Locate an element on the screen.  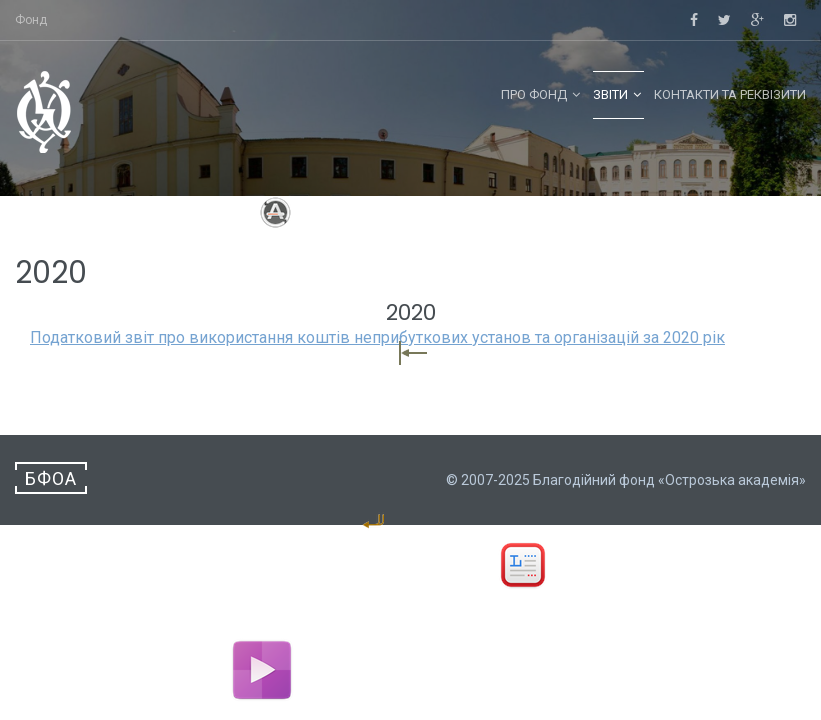
reply to all recipients of an email is located at coordinates (373, 520).